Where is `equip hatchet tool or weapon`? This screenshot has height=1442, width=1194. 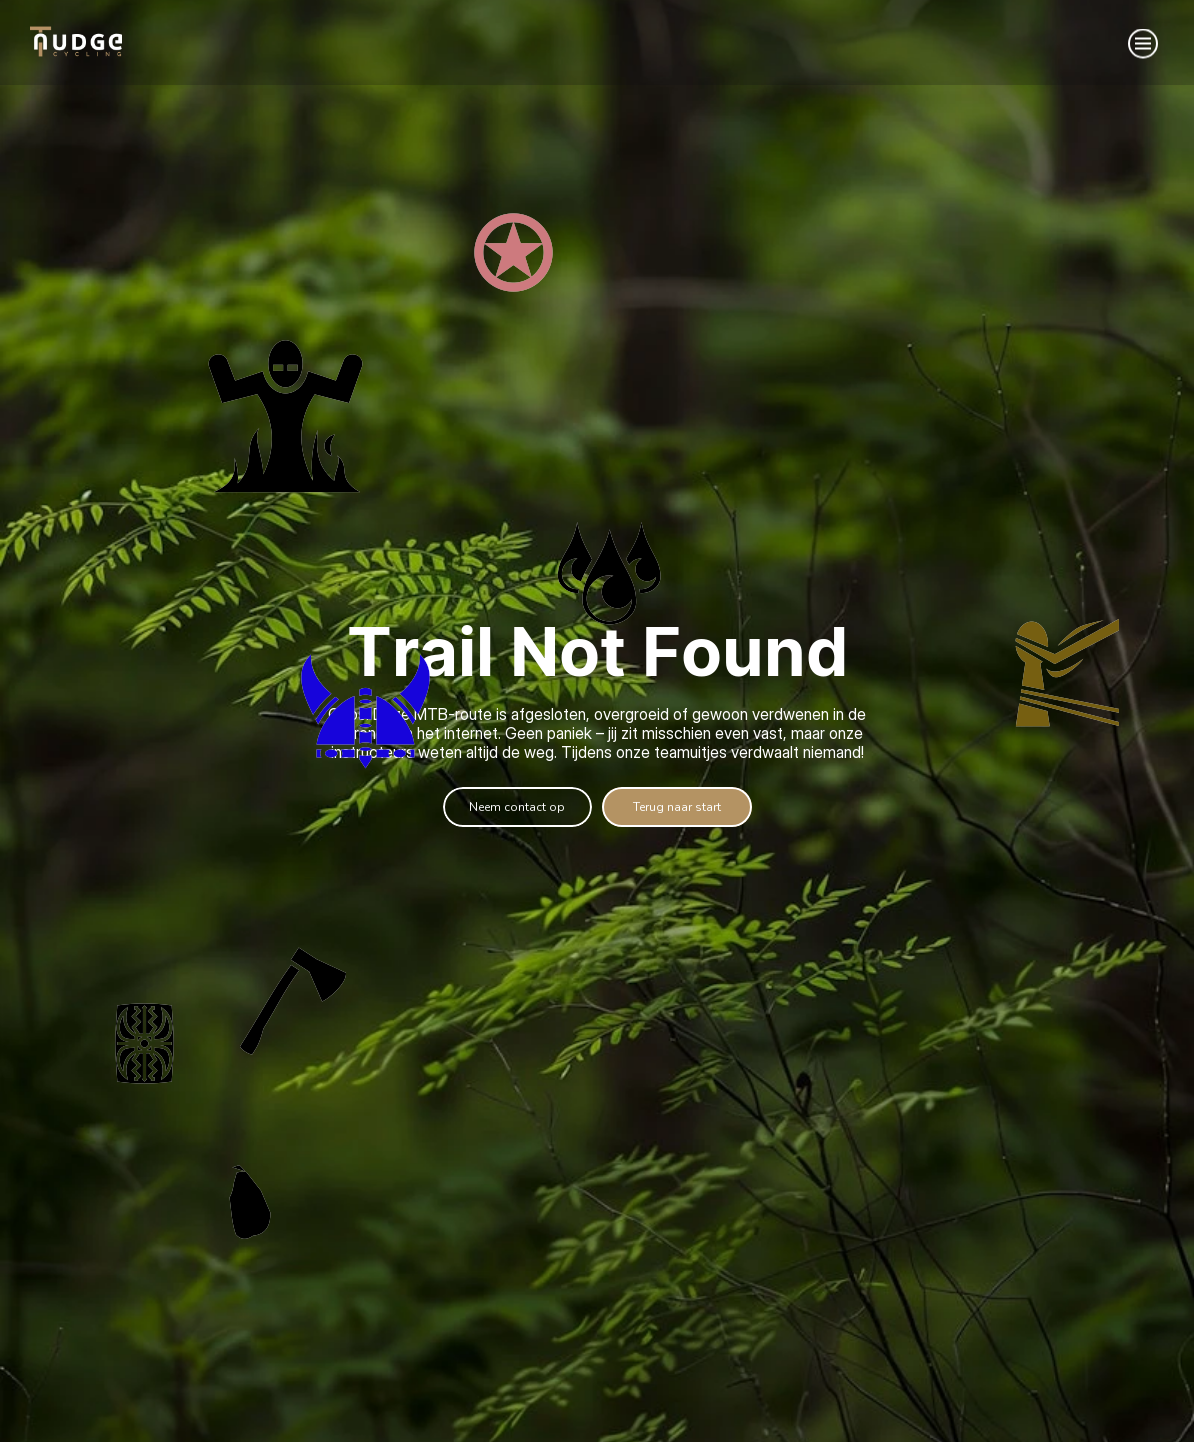 equip hatchet tool or weapon is located at coordinates (293, 1001).